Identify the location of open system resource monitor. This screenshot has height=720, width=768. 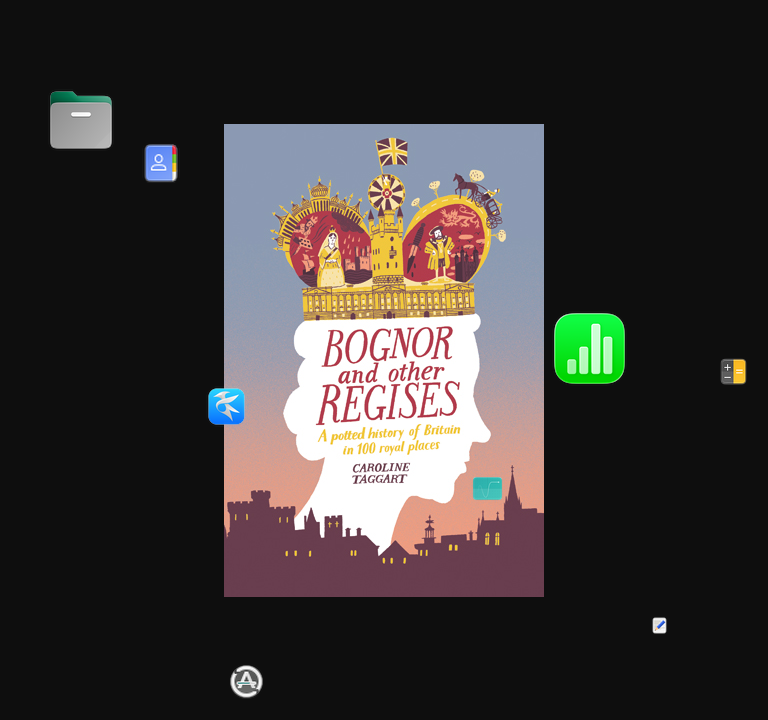
(487, 488).